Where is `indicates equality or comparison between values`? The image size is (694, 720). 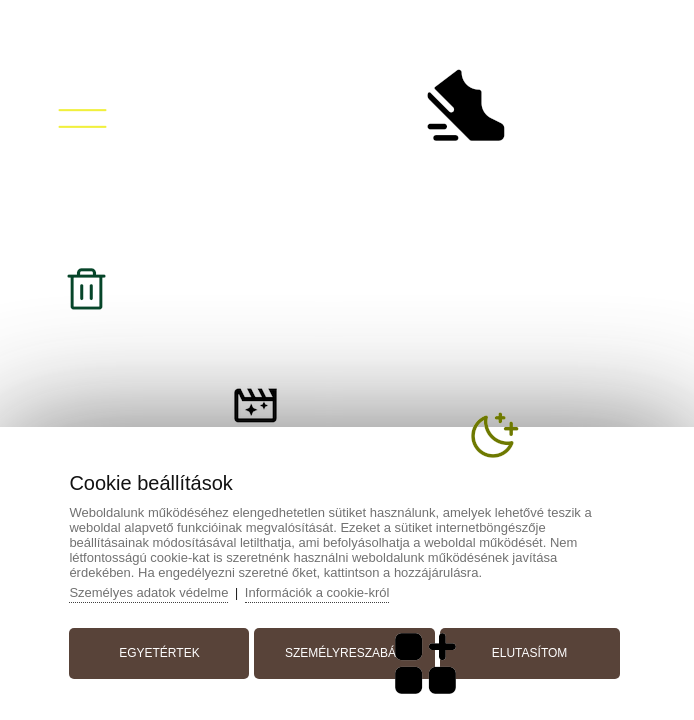
indicates equality or comparison between values is located at coordinates (82, 118).